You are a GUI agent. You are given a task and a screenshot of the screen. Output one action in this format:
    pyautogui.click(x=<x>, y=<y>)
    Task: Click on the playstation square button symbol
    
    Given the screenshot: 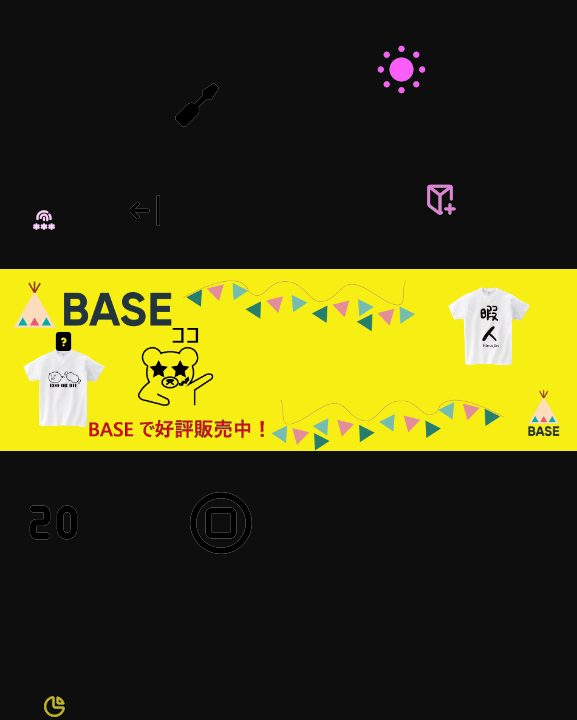 What is the action you would take?
    pyautogui.click(x=221, y=523)
    